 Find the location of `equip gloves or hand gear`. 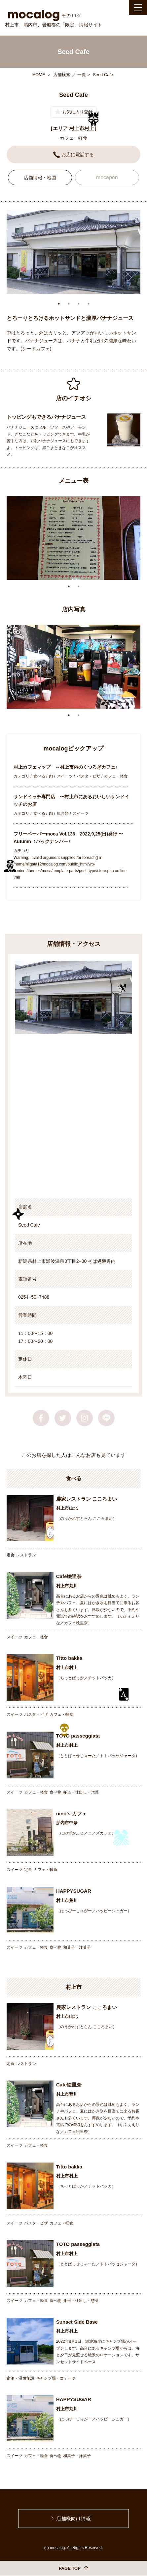

equip gloves or hand gear is located at coordinates (121, 1838).